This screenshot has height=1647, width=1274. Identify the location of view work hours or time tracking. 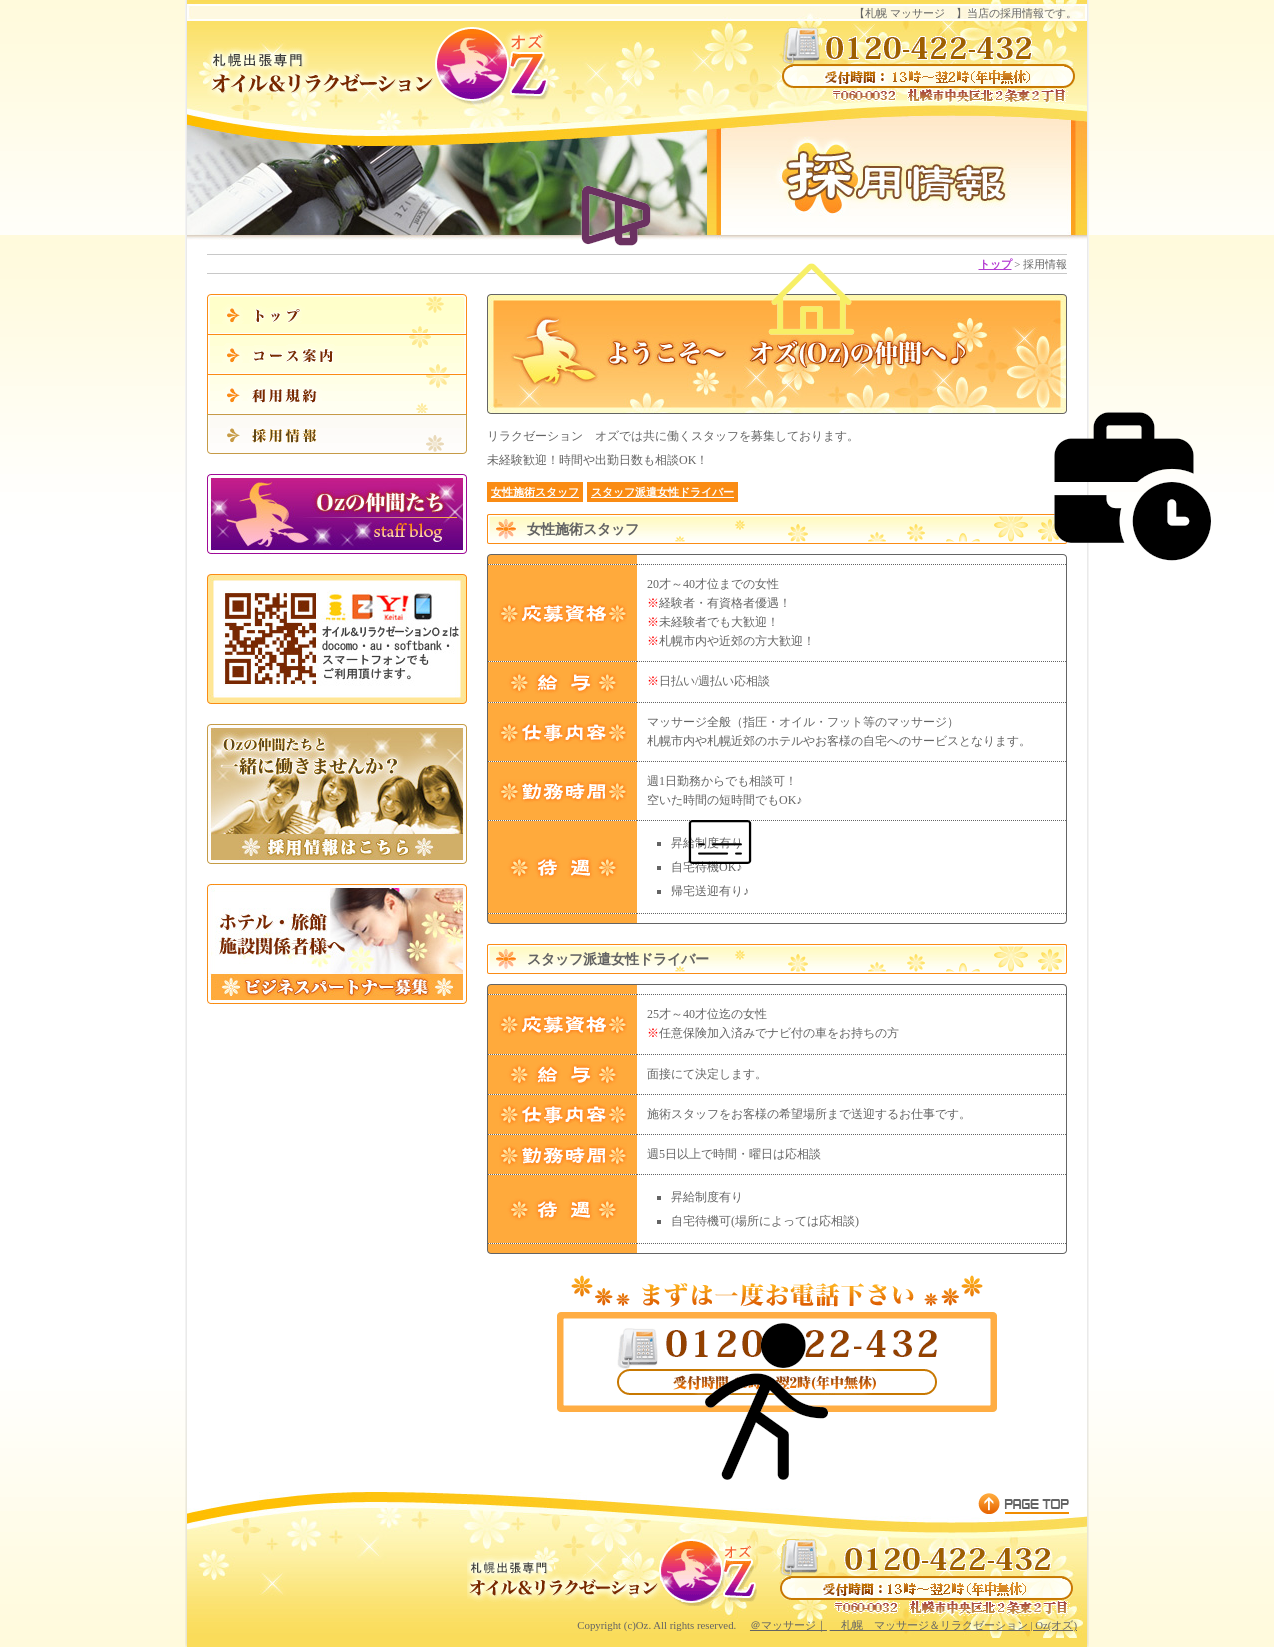
(1124, 482).